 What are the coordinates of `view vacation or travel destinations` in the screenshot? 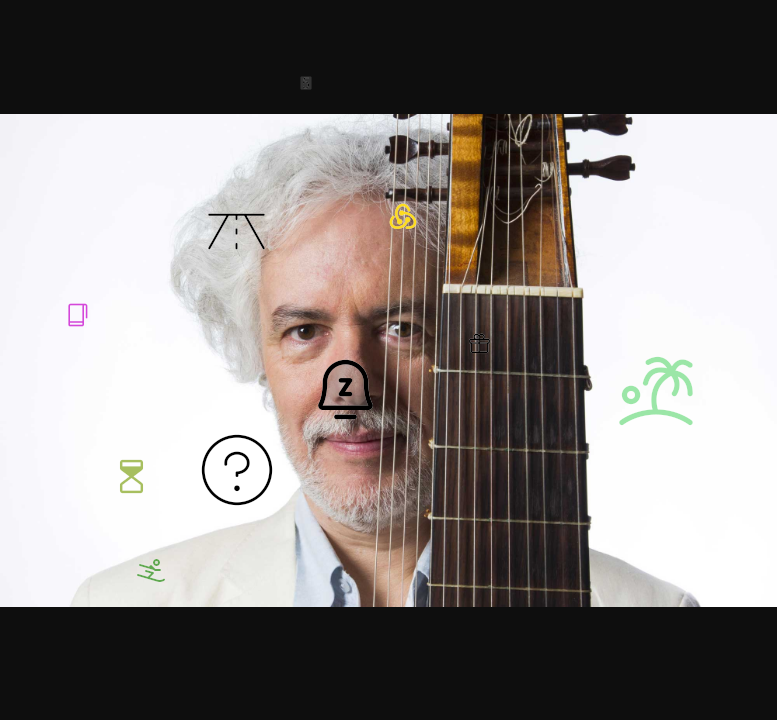 It's located at (656, 391).